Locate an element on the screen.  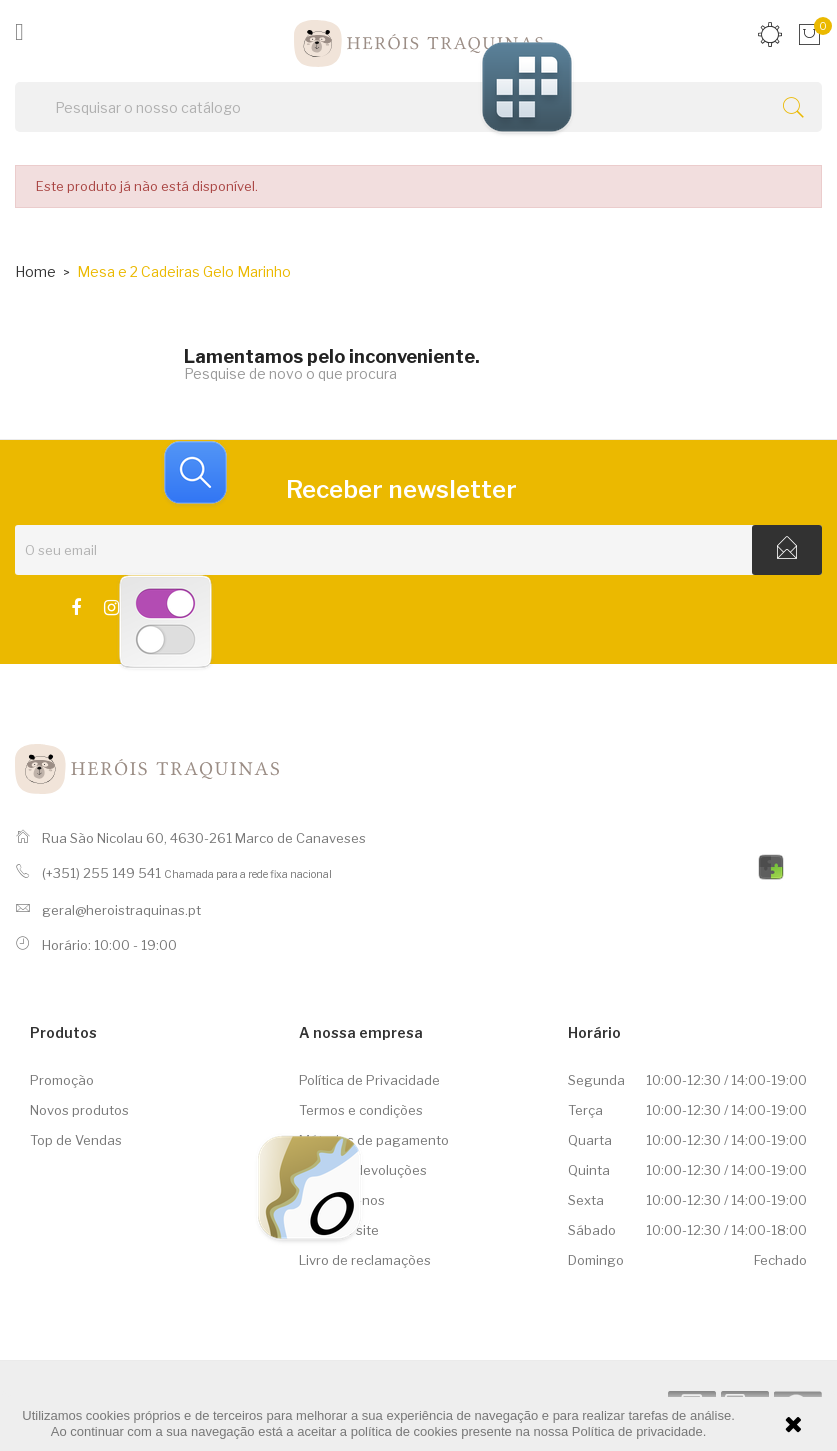
open extension manager app is located at coordinates (771, 867).